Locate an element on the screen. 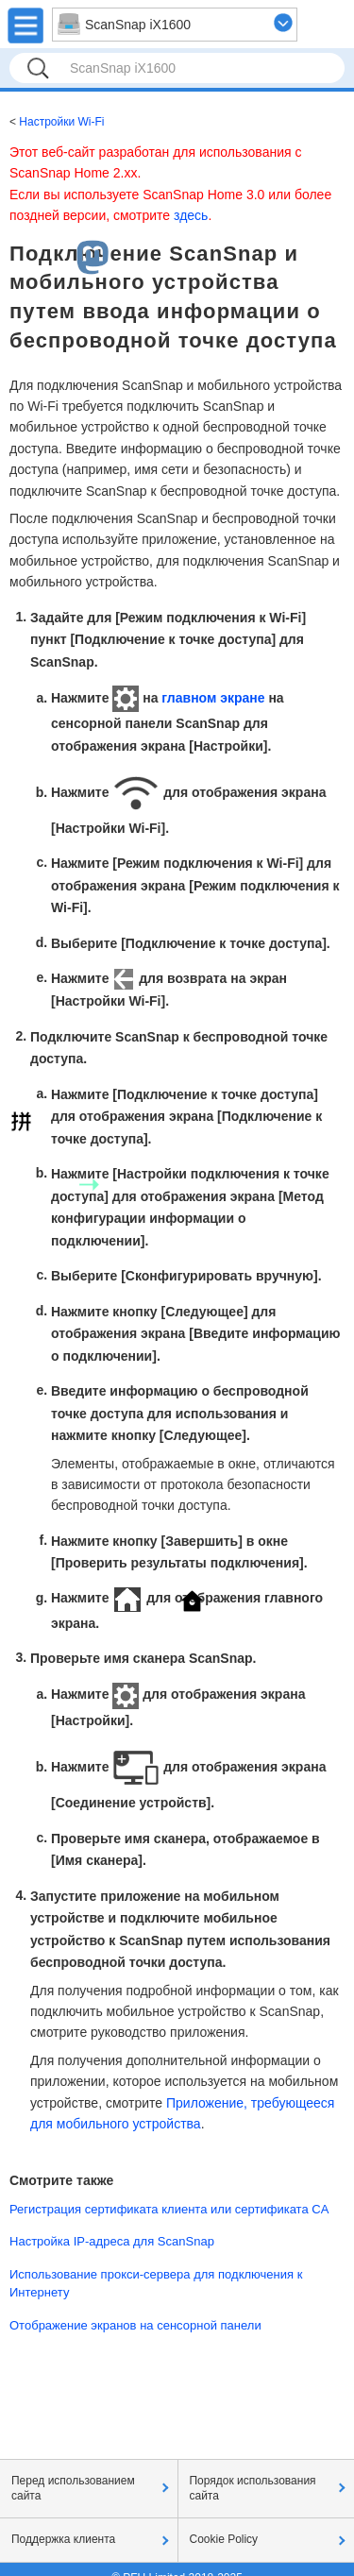 This screenshot has height=2576, width=354. open Mastodon app is located at coordinates (92, 257).